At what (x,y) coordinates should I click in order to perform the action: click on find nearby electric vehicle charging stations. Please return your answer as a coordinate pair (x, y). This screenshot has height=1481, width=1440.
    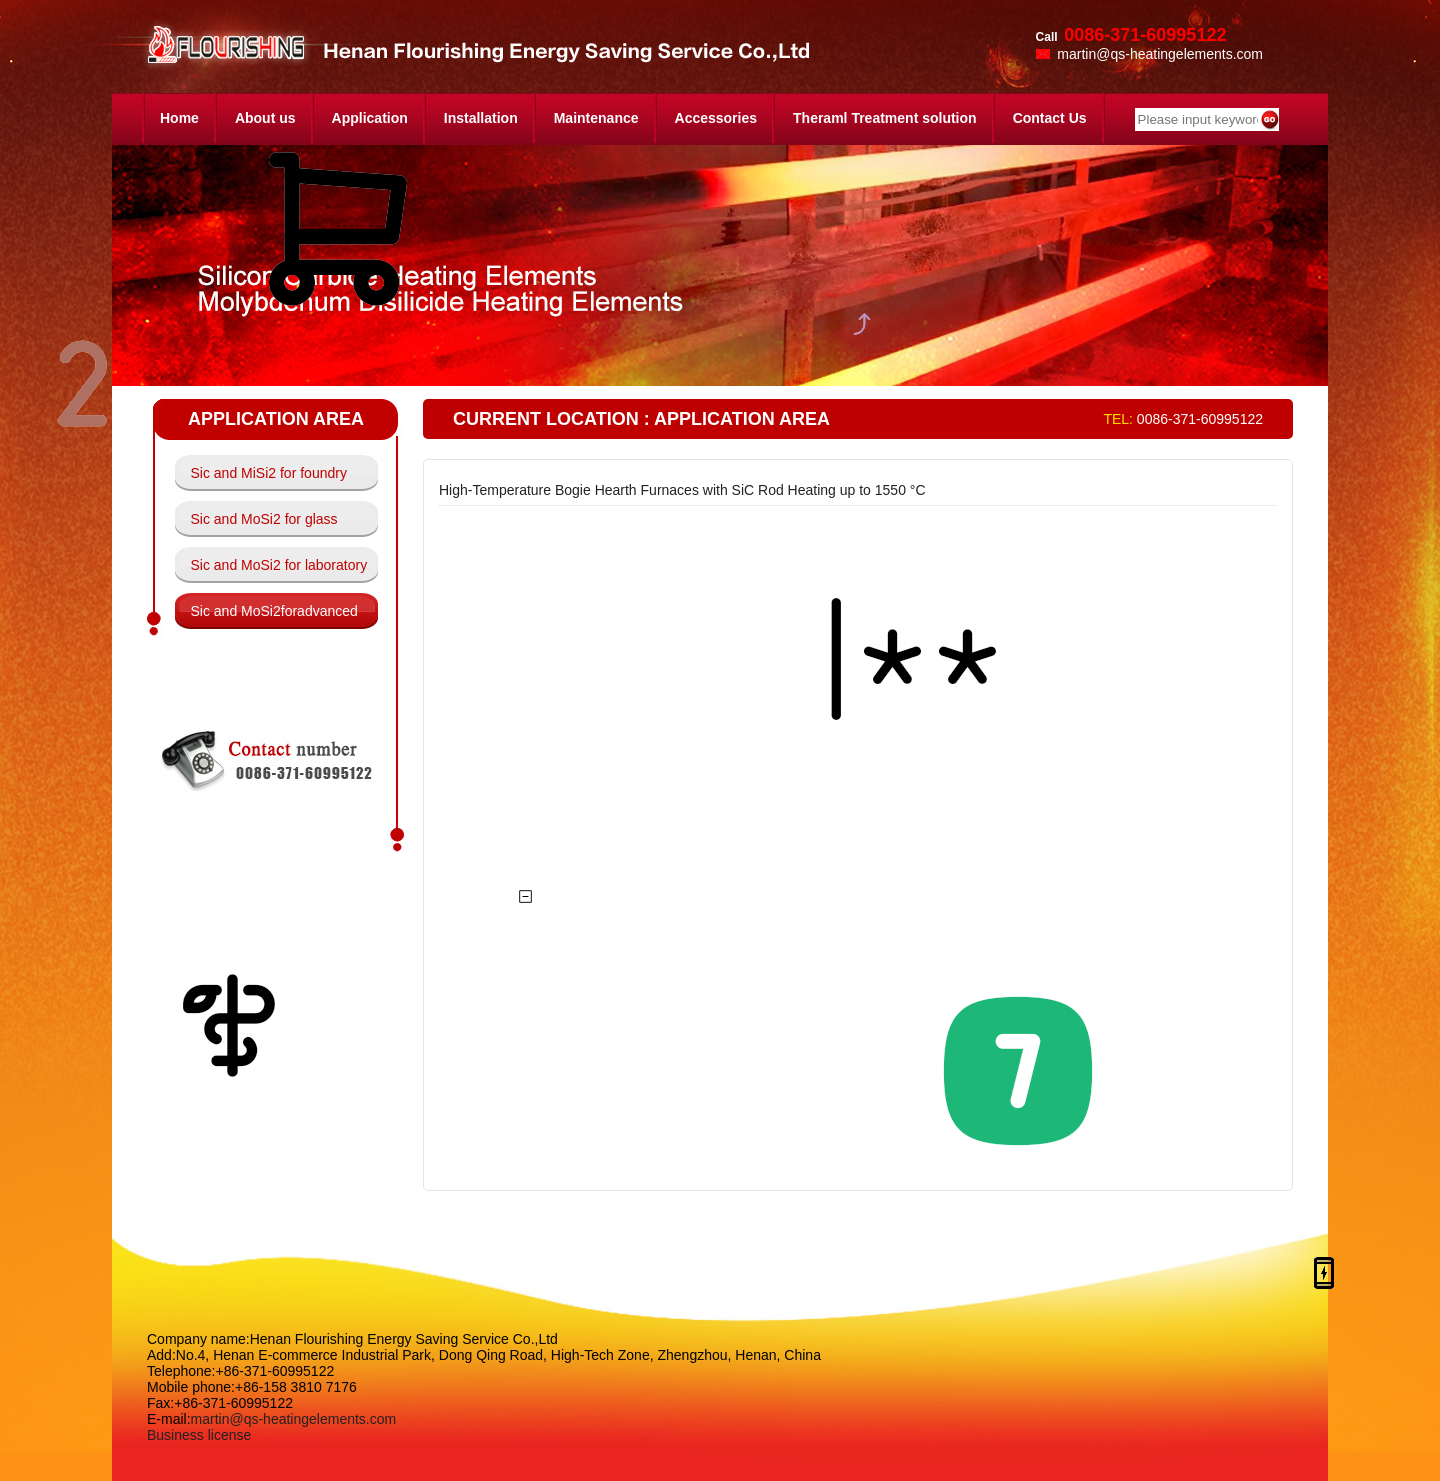
    Looking at the image, I should click on (1324, 1273).